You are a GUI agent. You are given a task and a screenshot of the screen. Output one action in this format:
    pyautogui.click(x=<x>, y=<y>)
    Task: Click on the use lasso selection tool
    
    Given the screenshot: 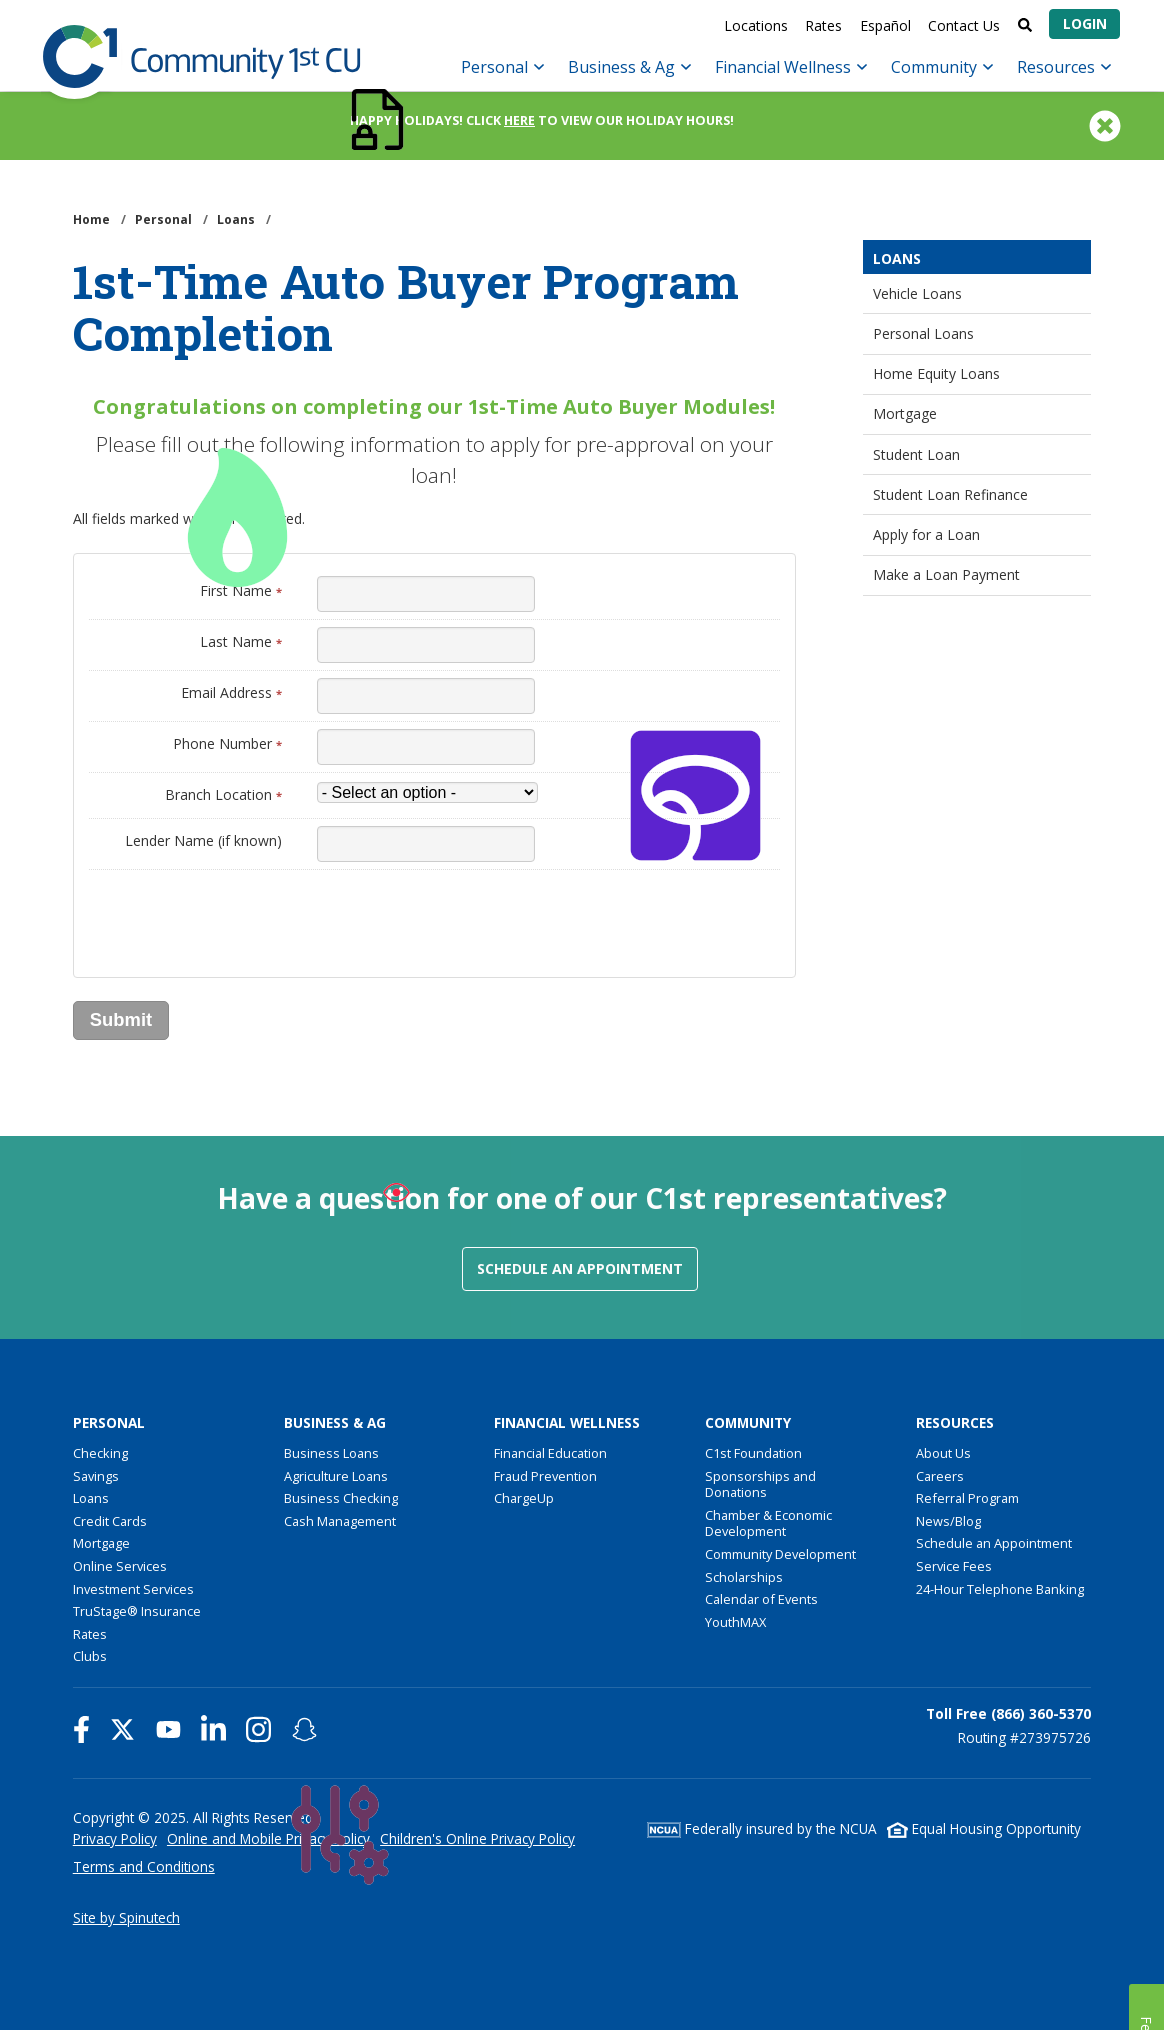 What is the action you would take?
    pyautogui.click(x=695, y=795)
    